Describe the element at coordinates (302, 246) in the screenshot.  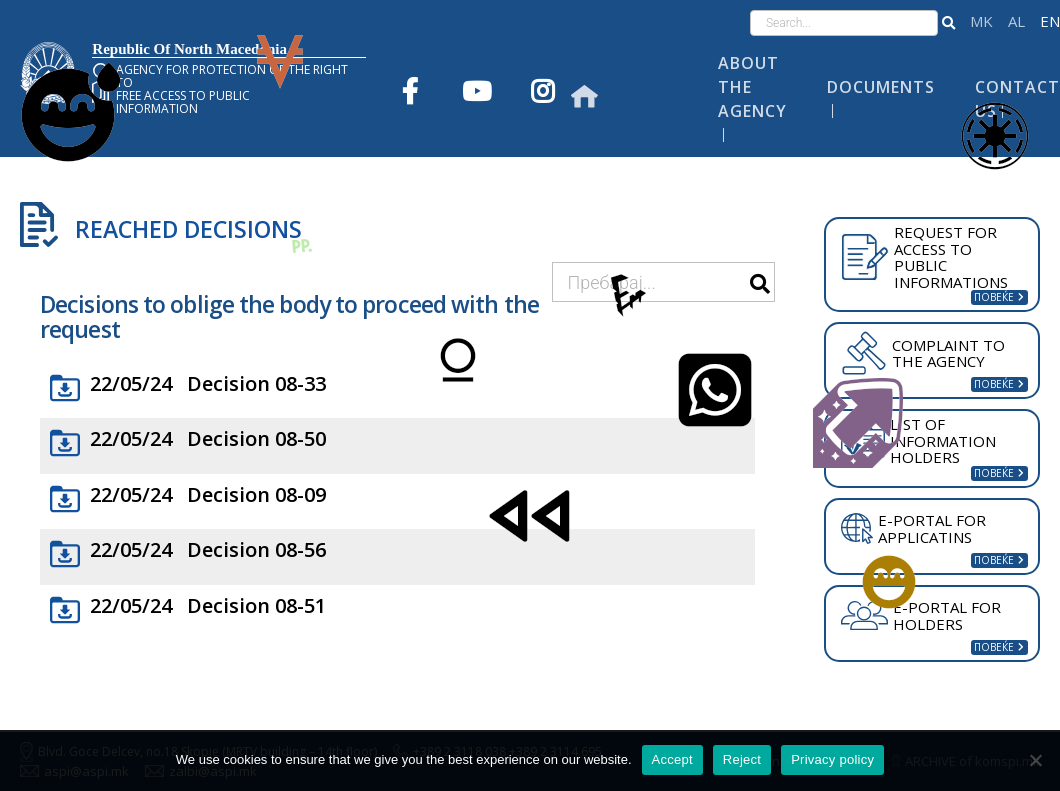
I see `paddy power logo - link to betting and gaming services` at that location.